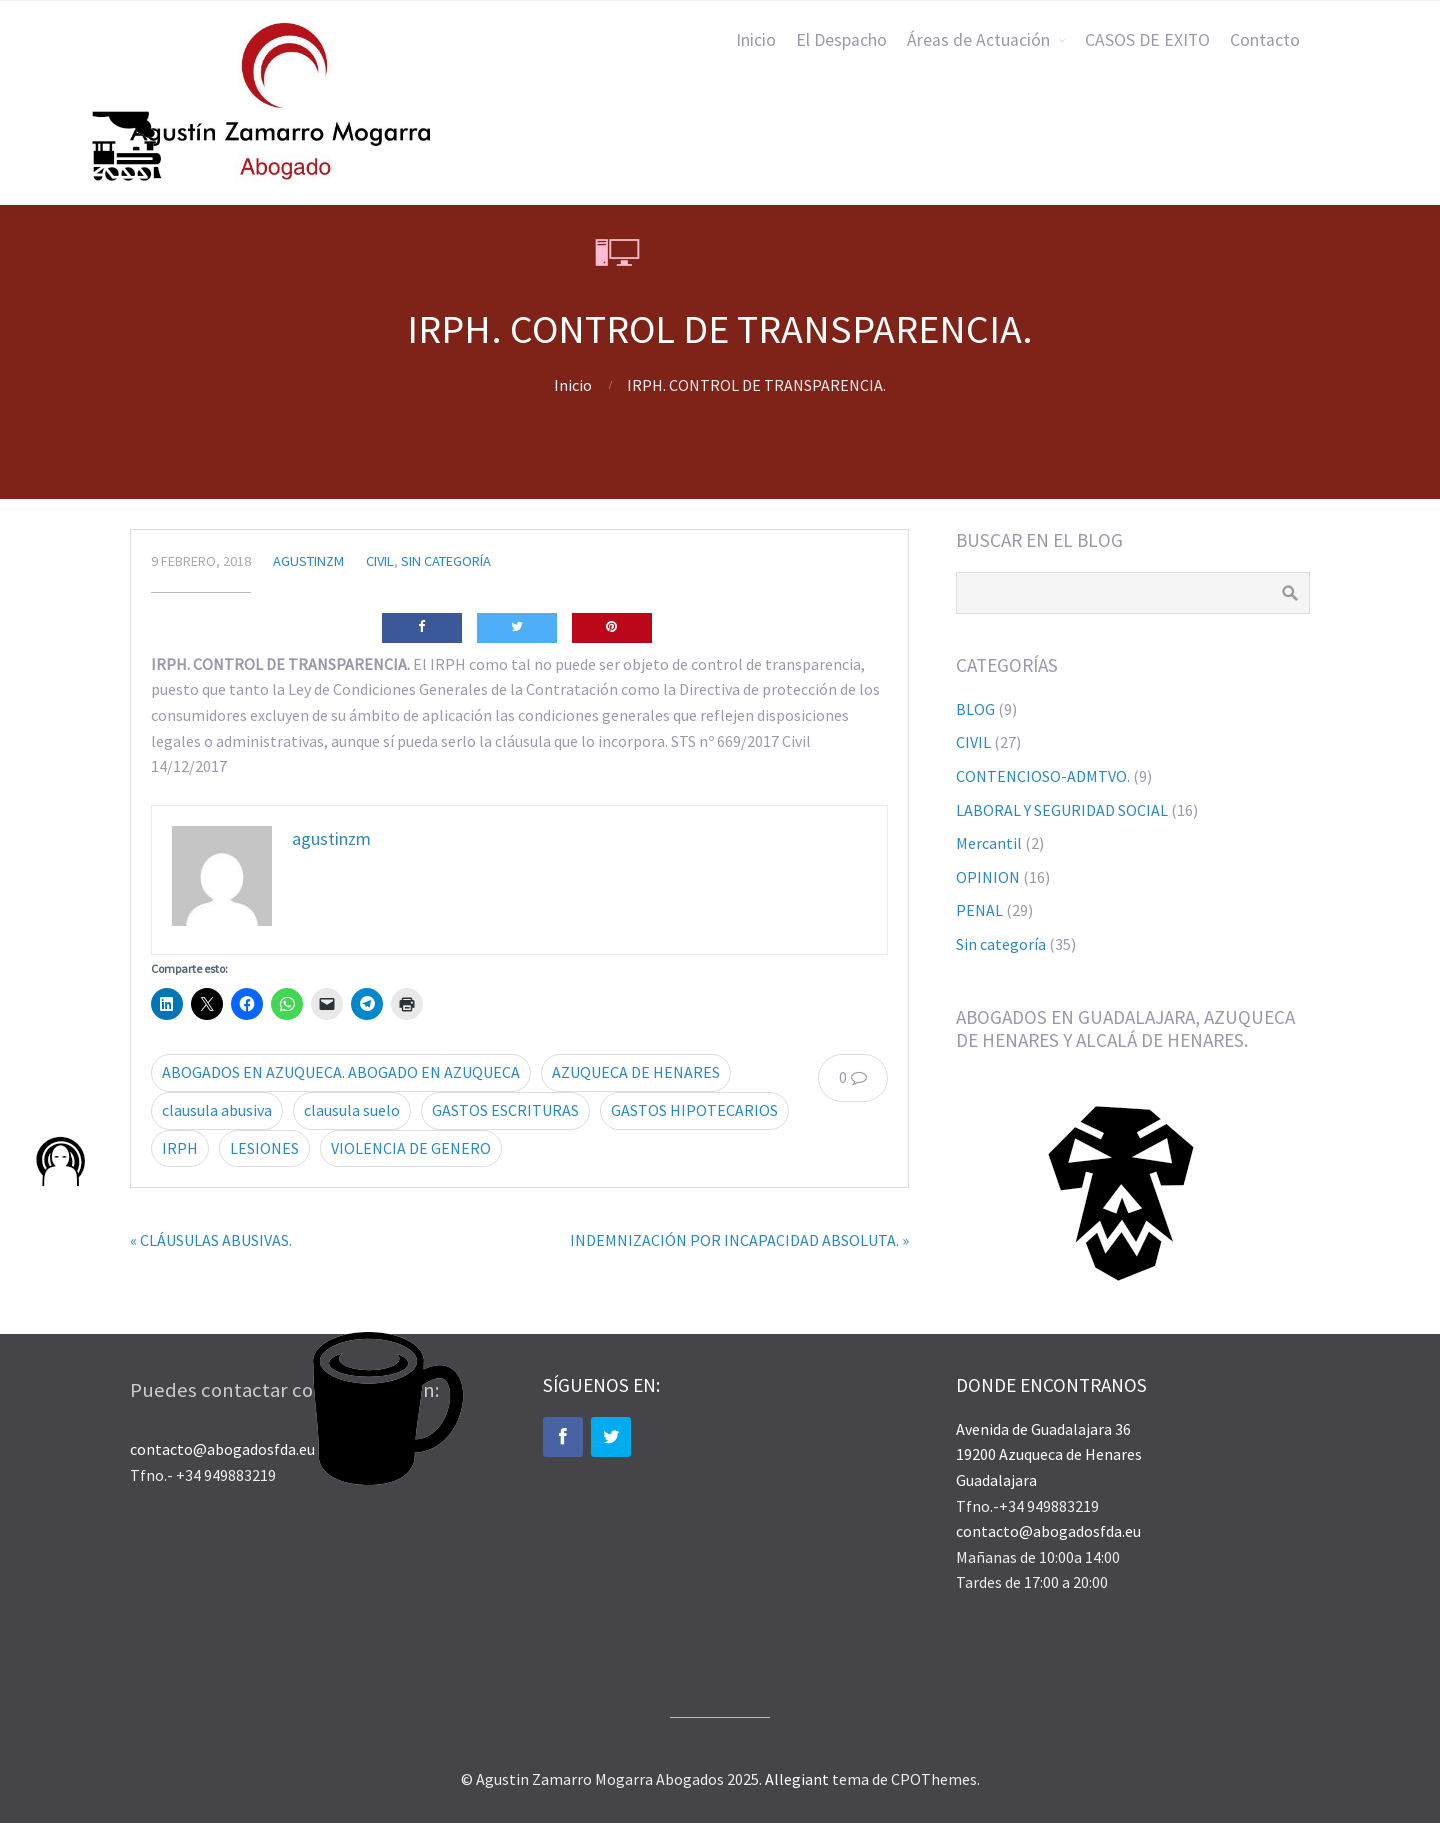 Image resolution: width=1440 pixels, height=1823 pixels. What do you see at coordinates (617, 252) in the screenshot?
I see `access desktop or PC gaming mode` at bounding box center [617, 252].